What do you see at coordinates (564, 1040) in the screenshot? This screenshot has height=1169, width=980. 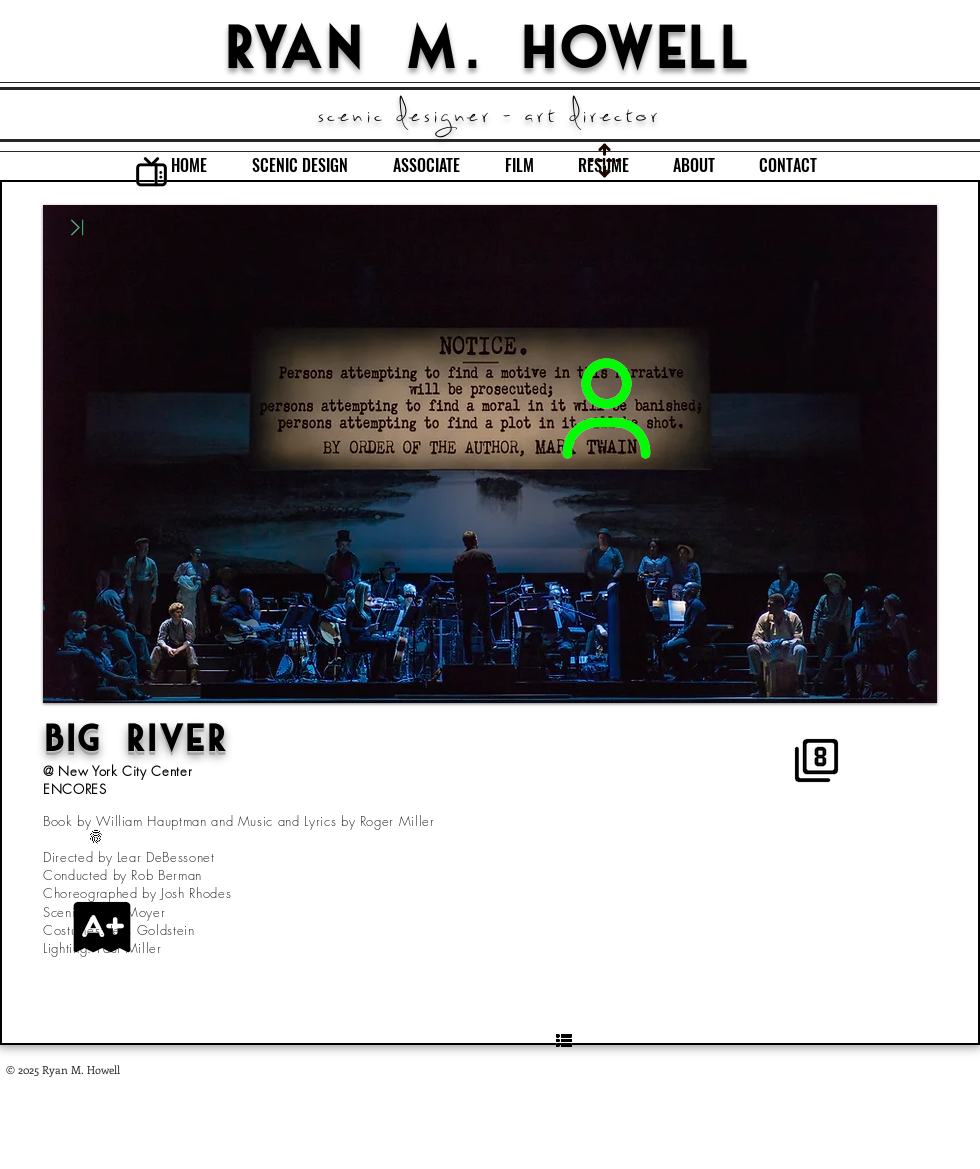 I see `switch to list view` at bounding box center [564, 1040].